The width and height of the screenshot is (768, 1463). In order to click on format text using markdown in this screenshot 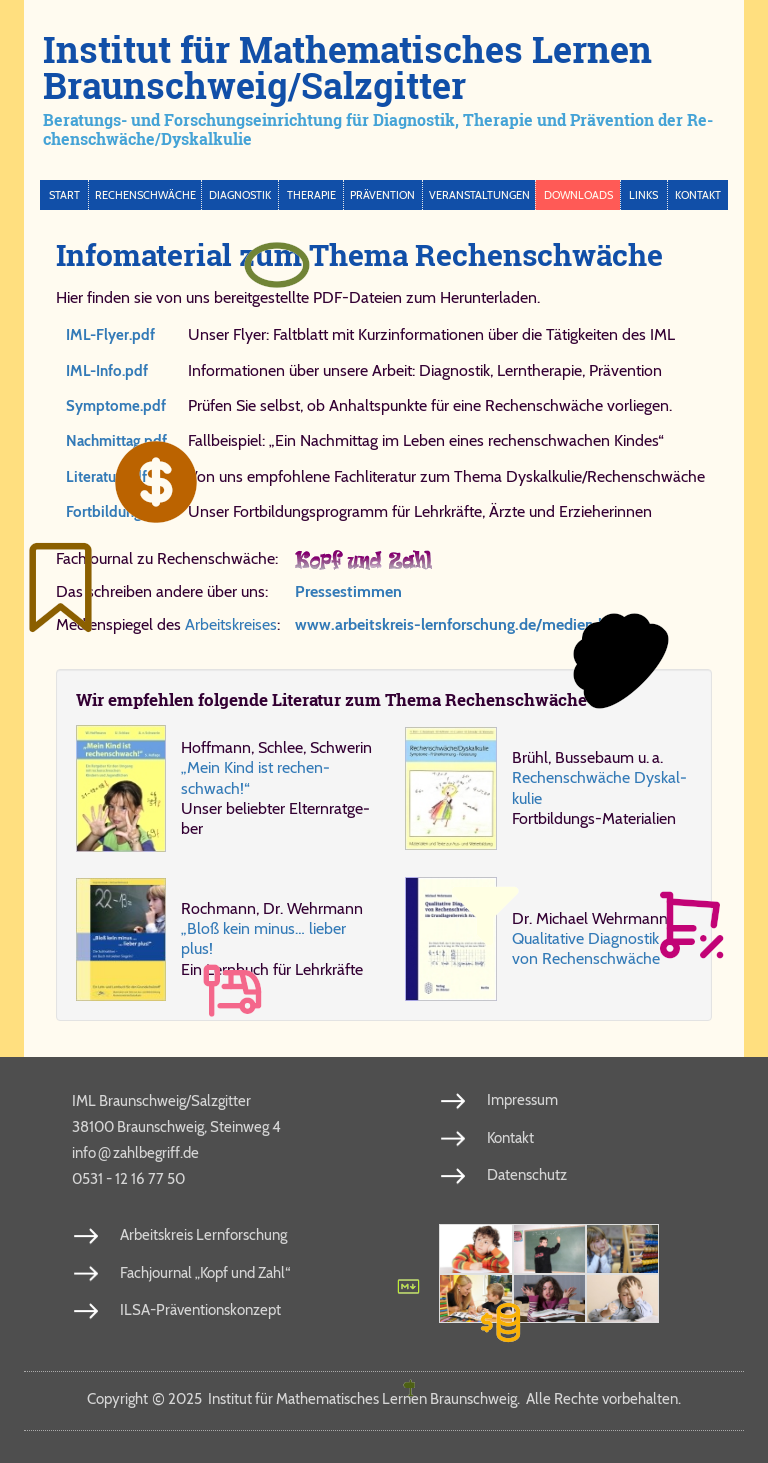, I will do `click(408, 1286)`.